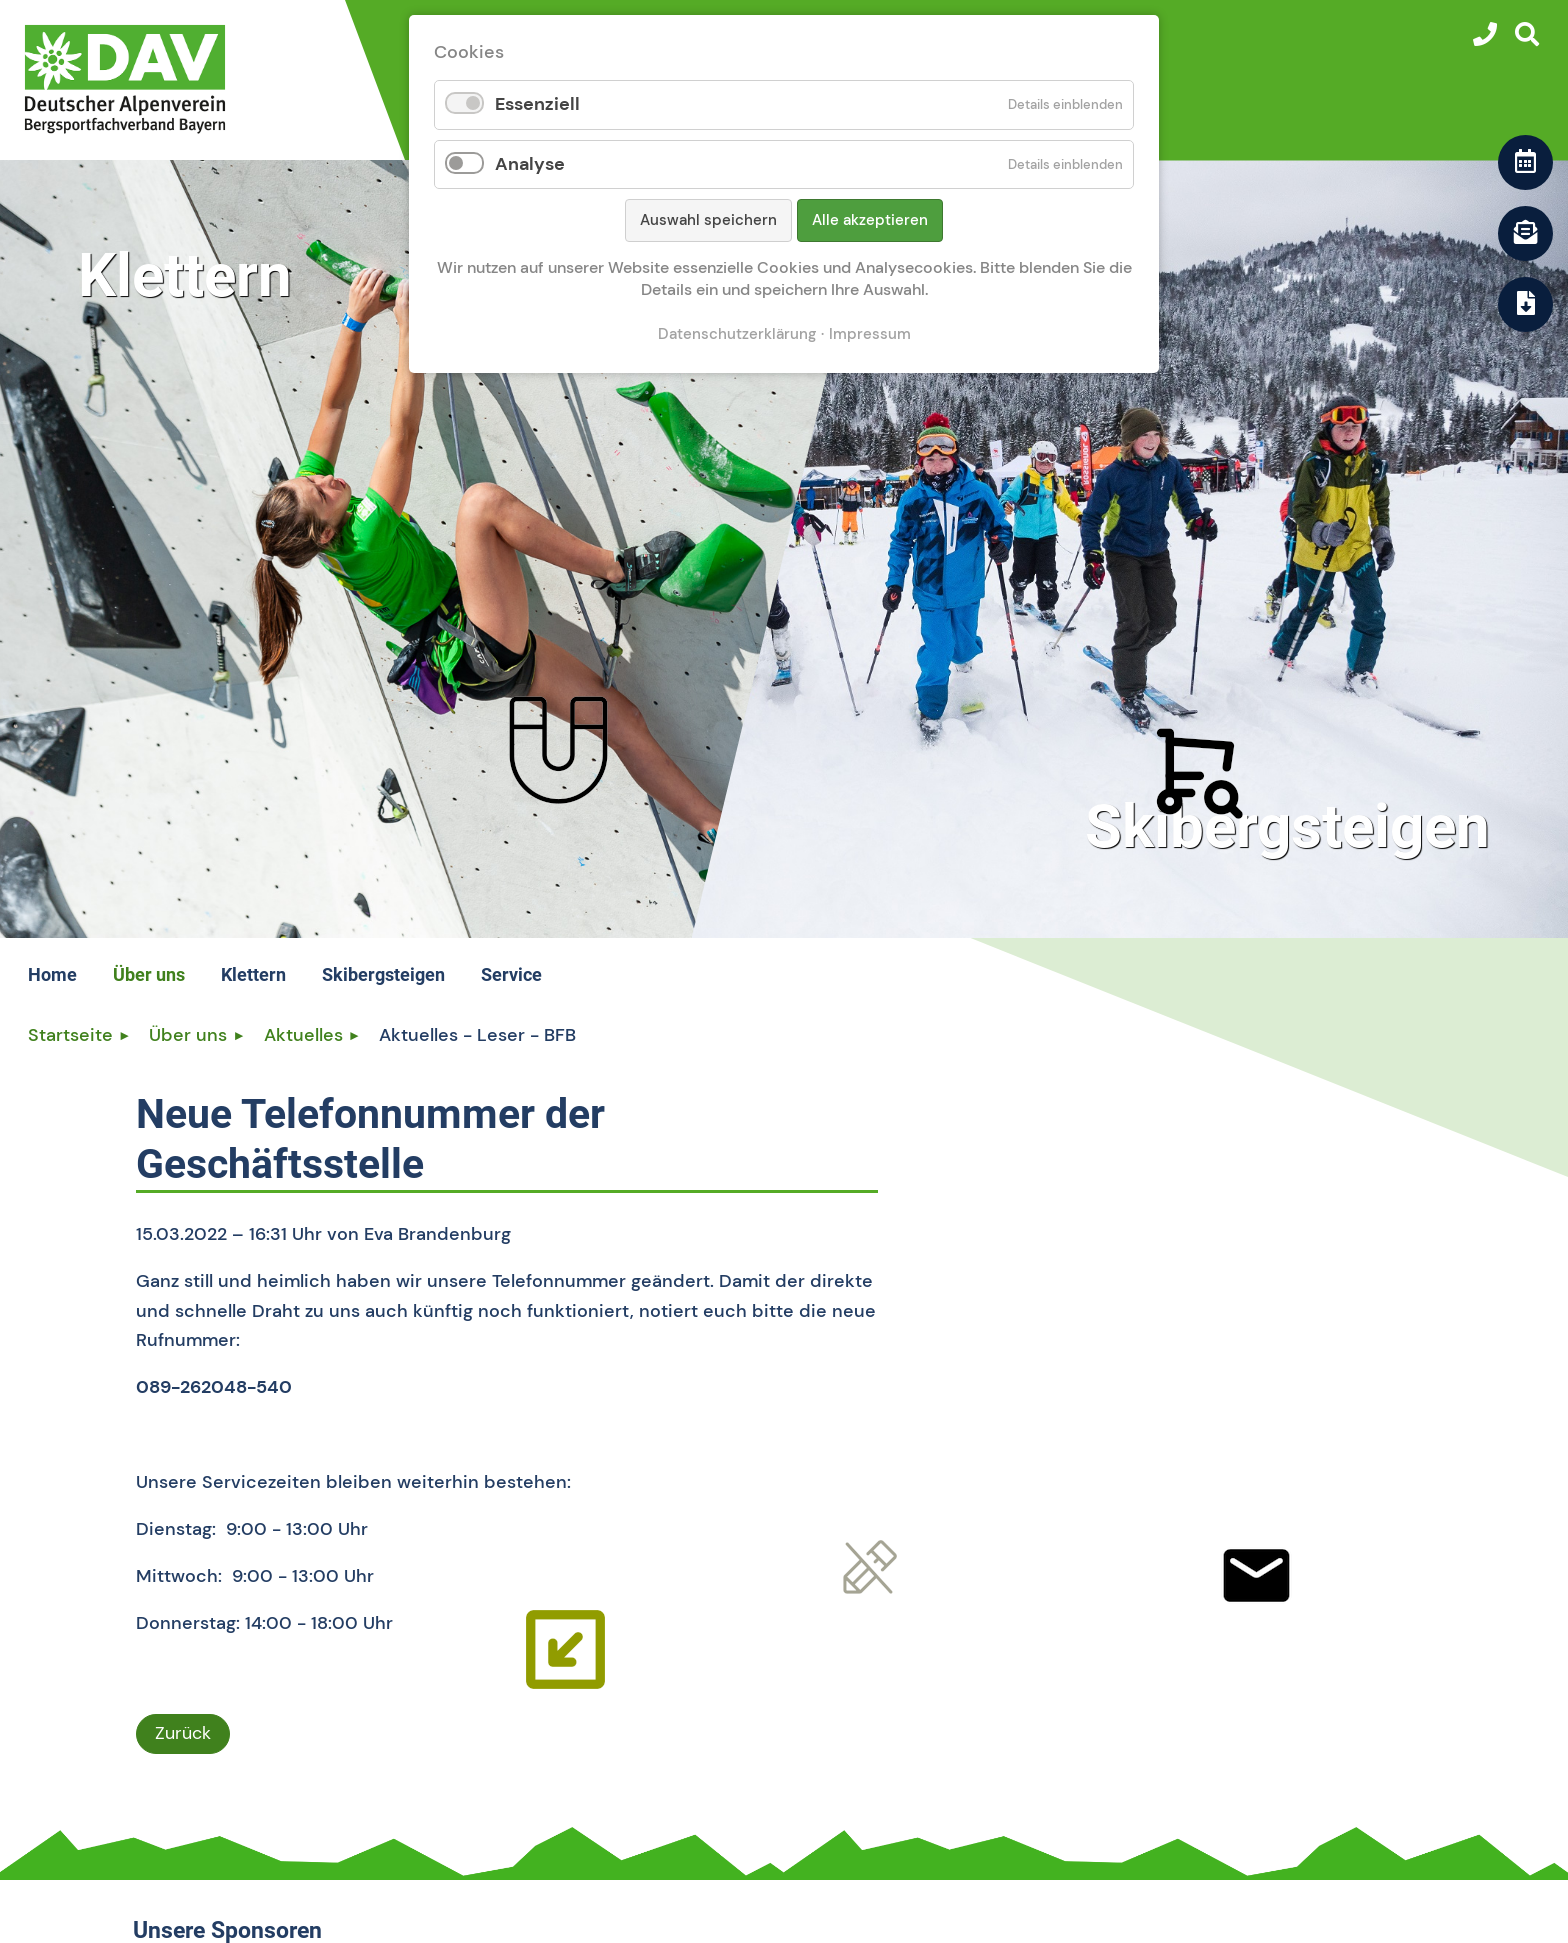 The height and width of the screenshot is (1943, 1568). I want to click on editing is disabled or unavailable, so click(869, 1568).